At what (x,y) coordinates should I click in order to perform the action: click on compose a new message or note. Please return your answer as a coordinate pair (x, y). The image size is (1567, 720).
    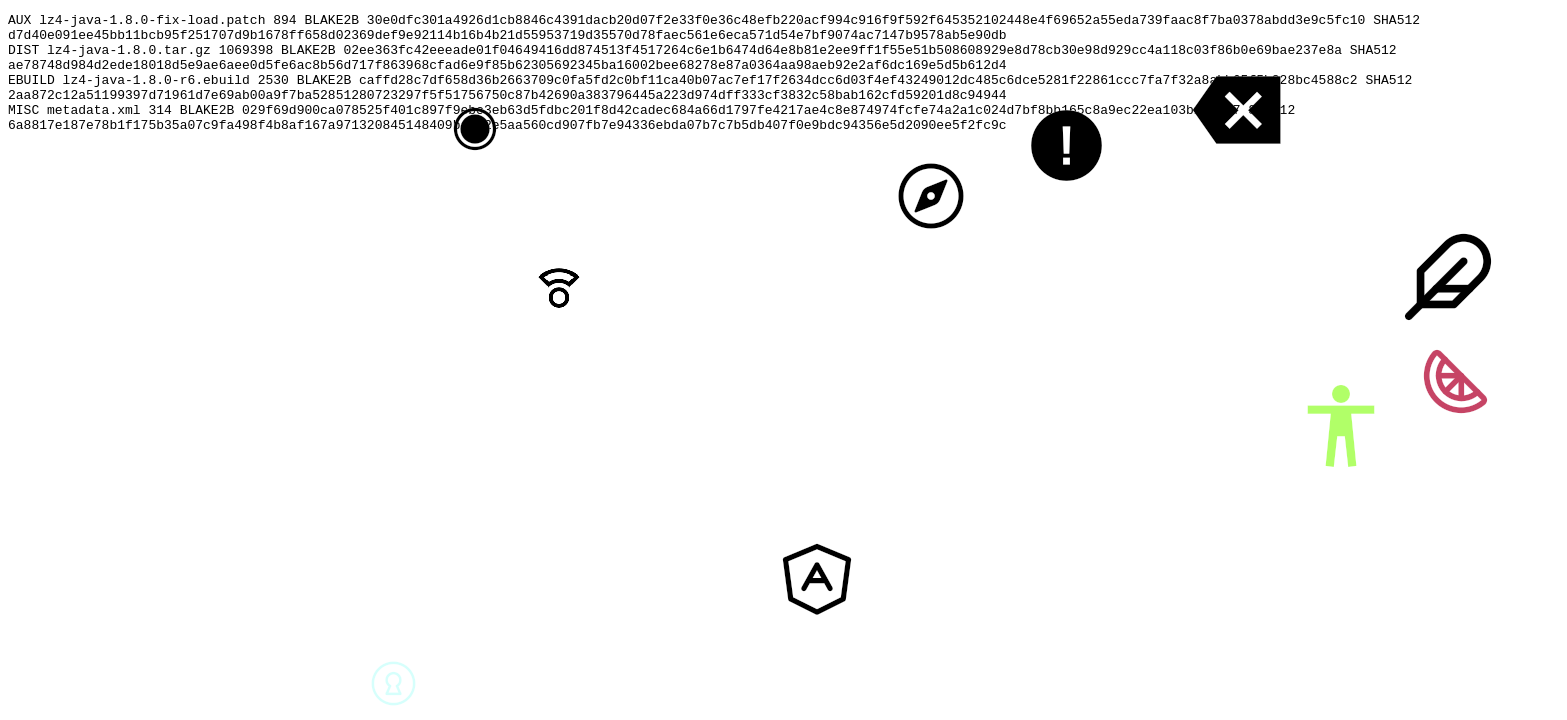
    Looking at the image, I should click on (1448, 277).